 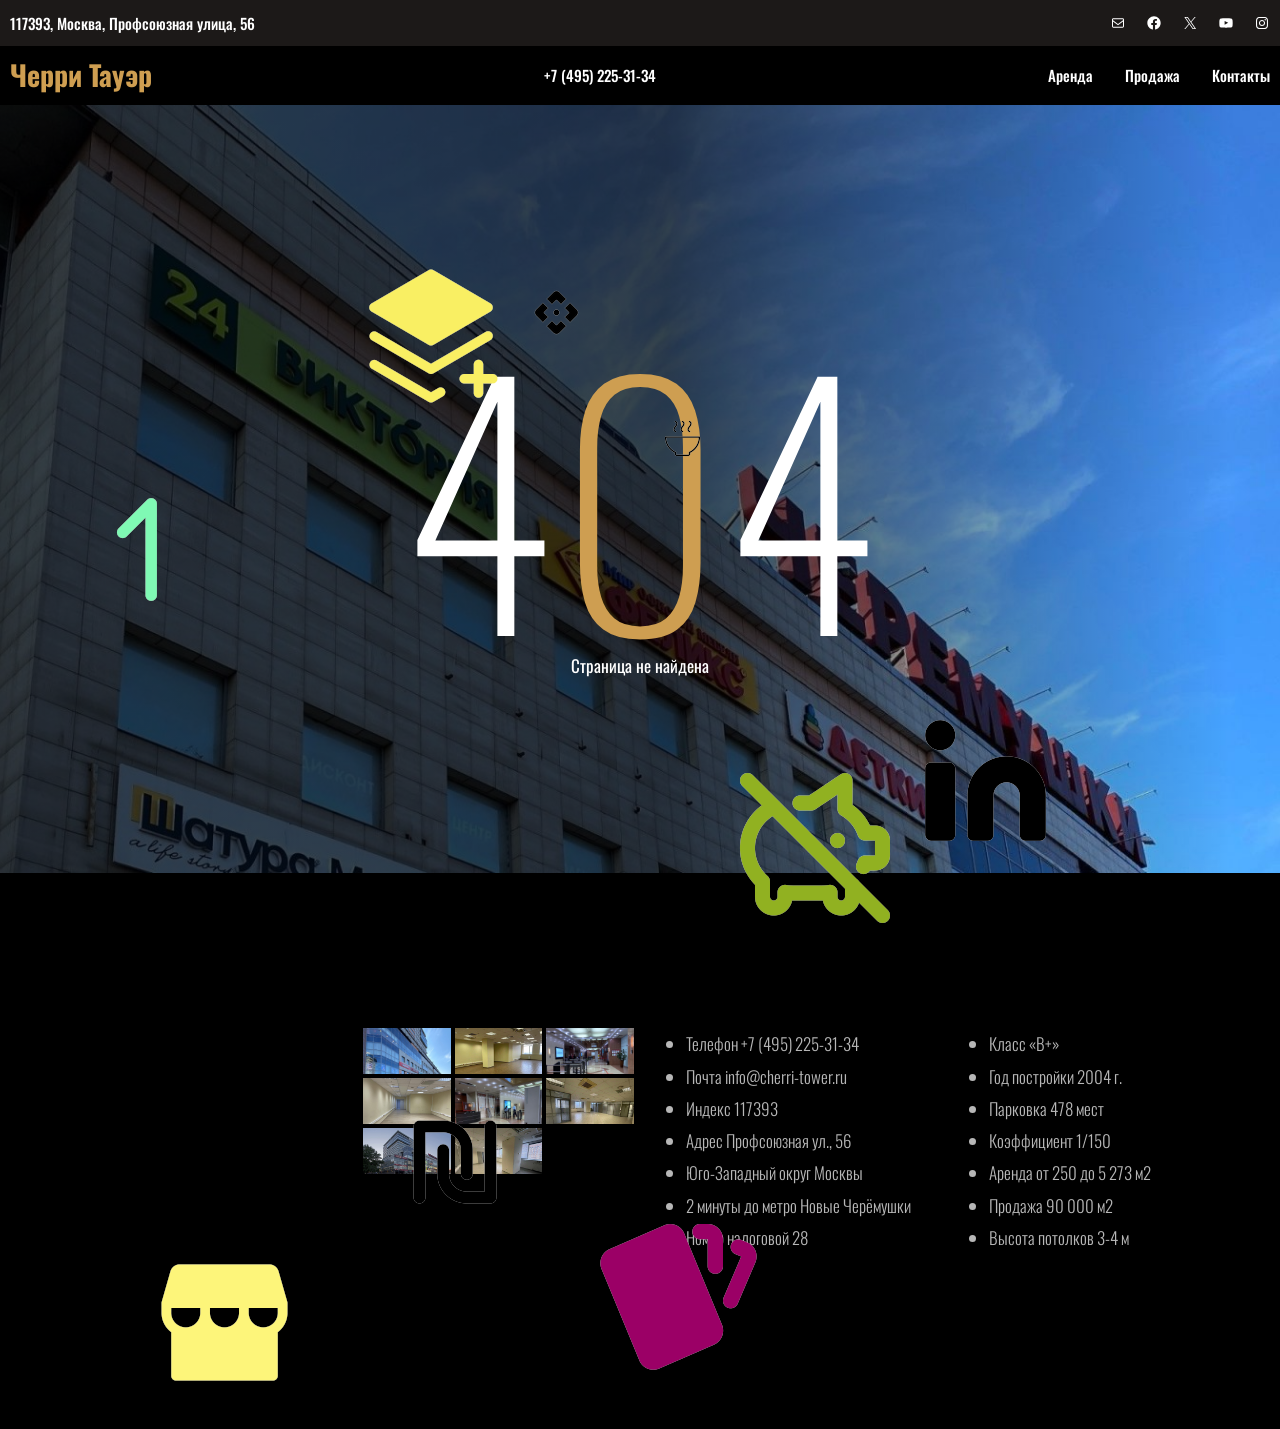 What do you see at coordinates (431, 336) in the screenshot?
I see `add a new layer to the stack` at bounding box center [431, 336].